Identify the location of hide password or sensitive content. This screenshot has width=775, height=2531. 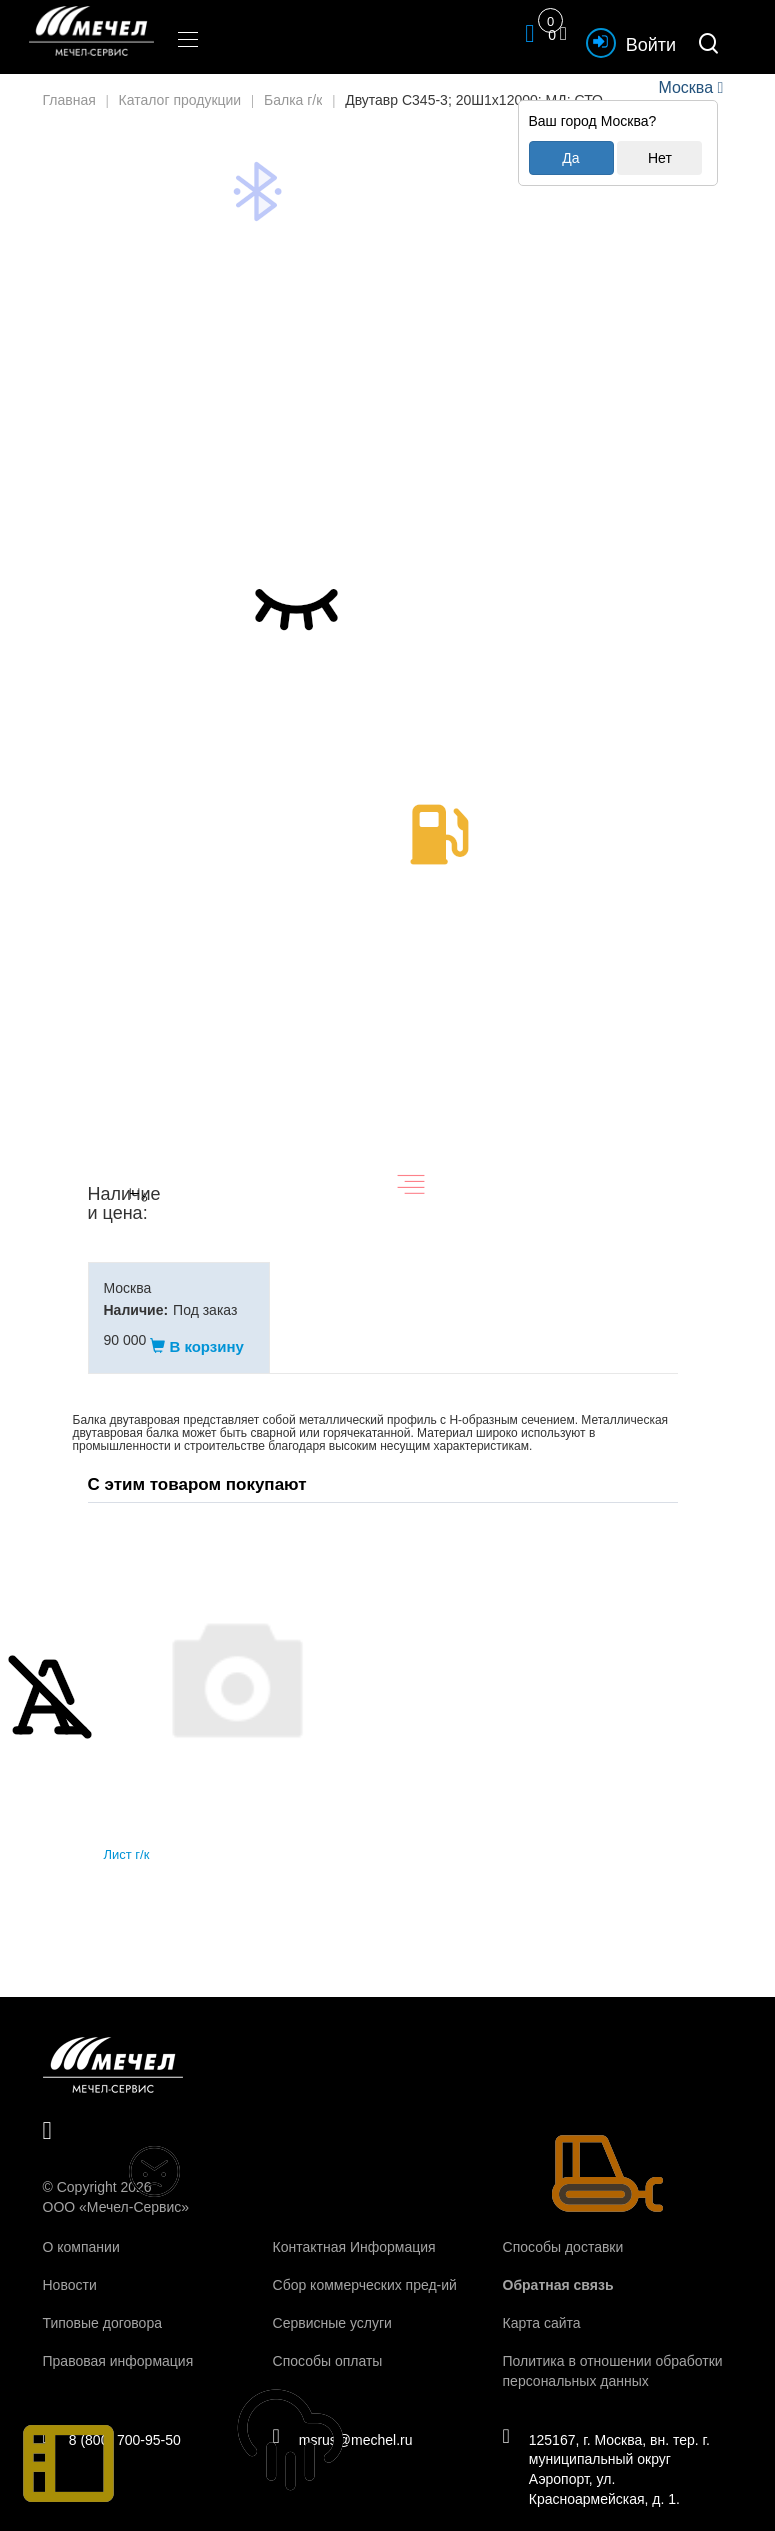
(296, 605).